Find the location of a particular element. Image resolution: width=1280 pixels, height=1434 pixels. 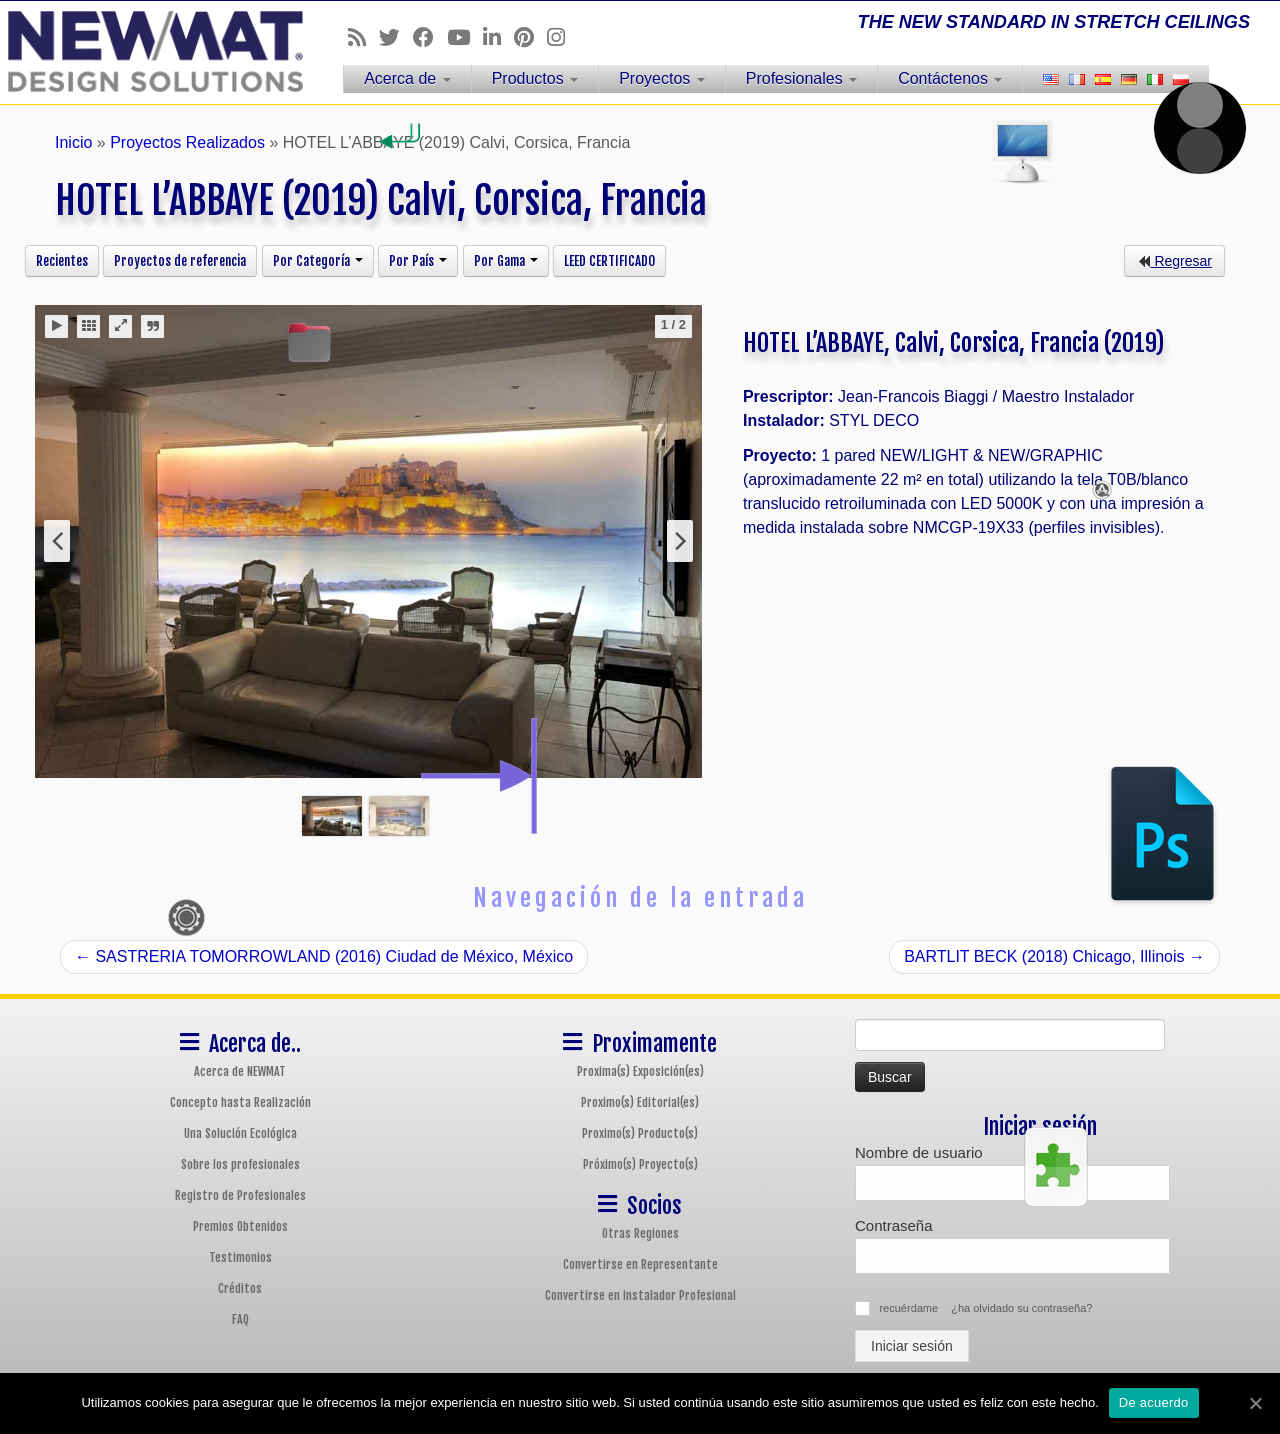

go to the last item in a list or sequence is located at coordinates (479, 776).